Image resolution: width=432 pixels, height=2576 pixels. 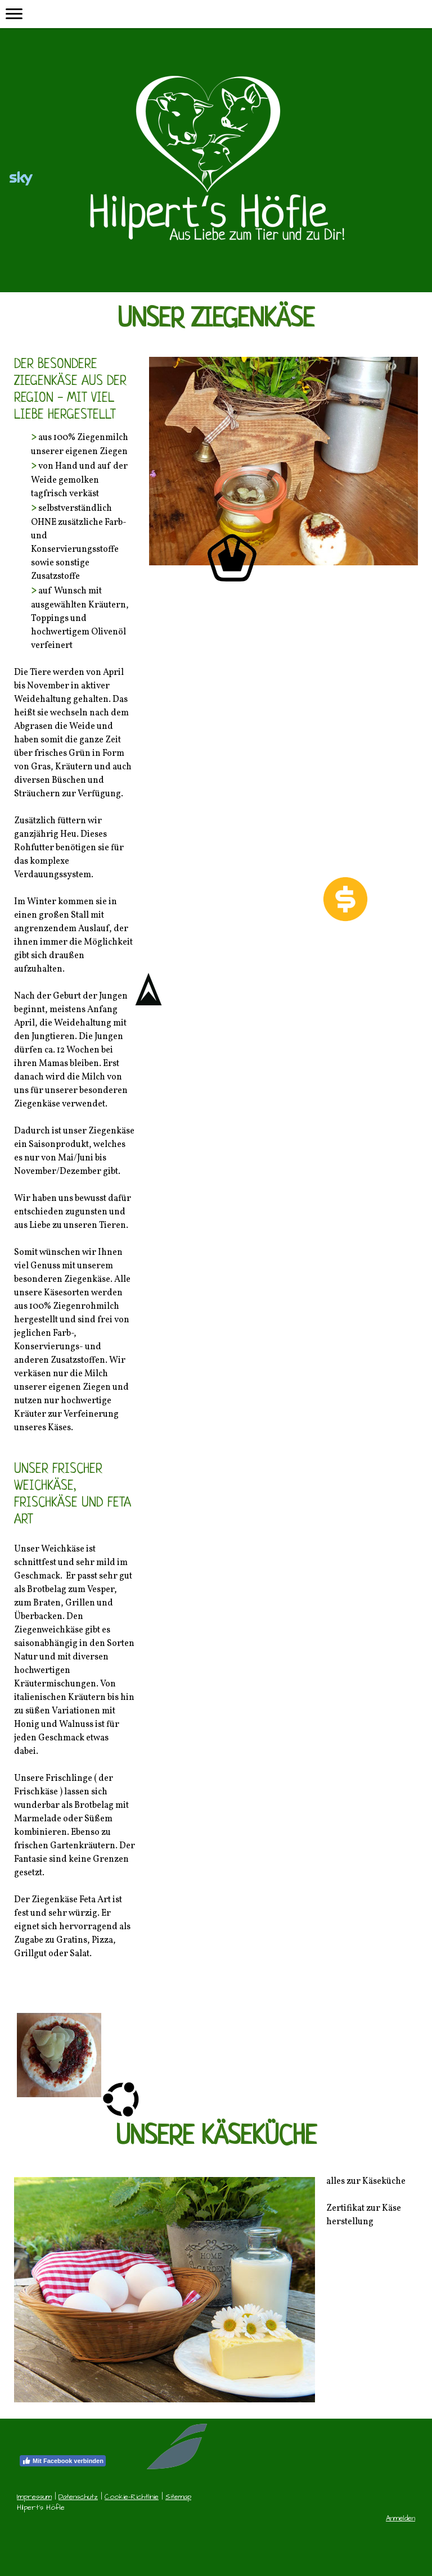 I want to click on sfml framework or library branding, so click(x=232, y=557).